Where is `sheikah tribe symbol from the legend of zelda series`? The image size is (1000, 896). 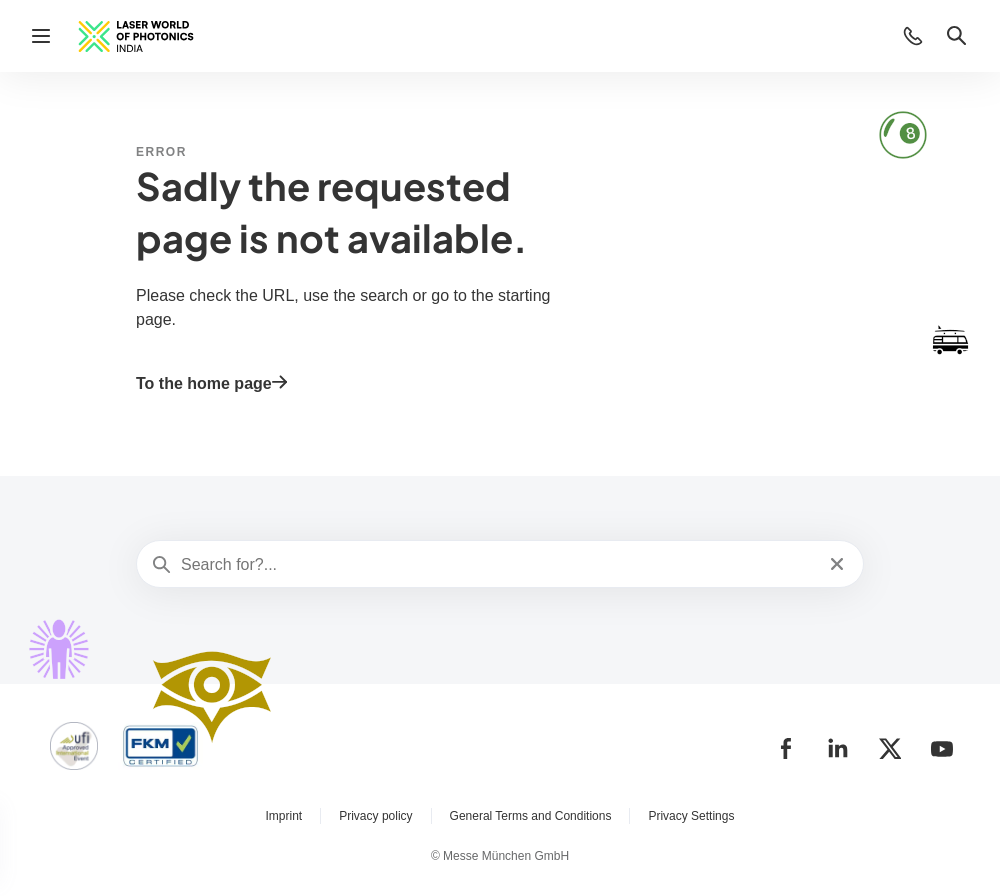
sheikah tribe symbol from the legend of zelda series is located at coordinates (211, 690).